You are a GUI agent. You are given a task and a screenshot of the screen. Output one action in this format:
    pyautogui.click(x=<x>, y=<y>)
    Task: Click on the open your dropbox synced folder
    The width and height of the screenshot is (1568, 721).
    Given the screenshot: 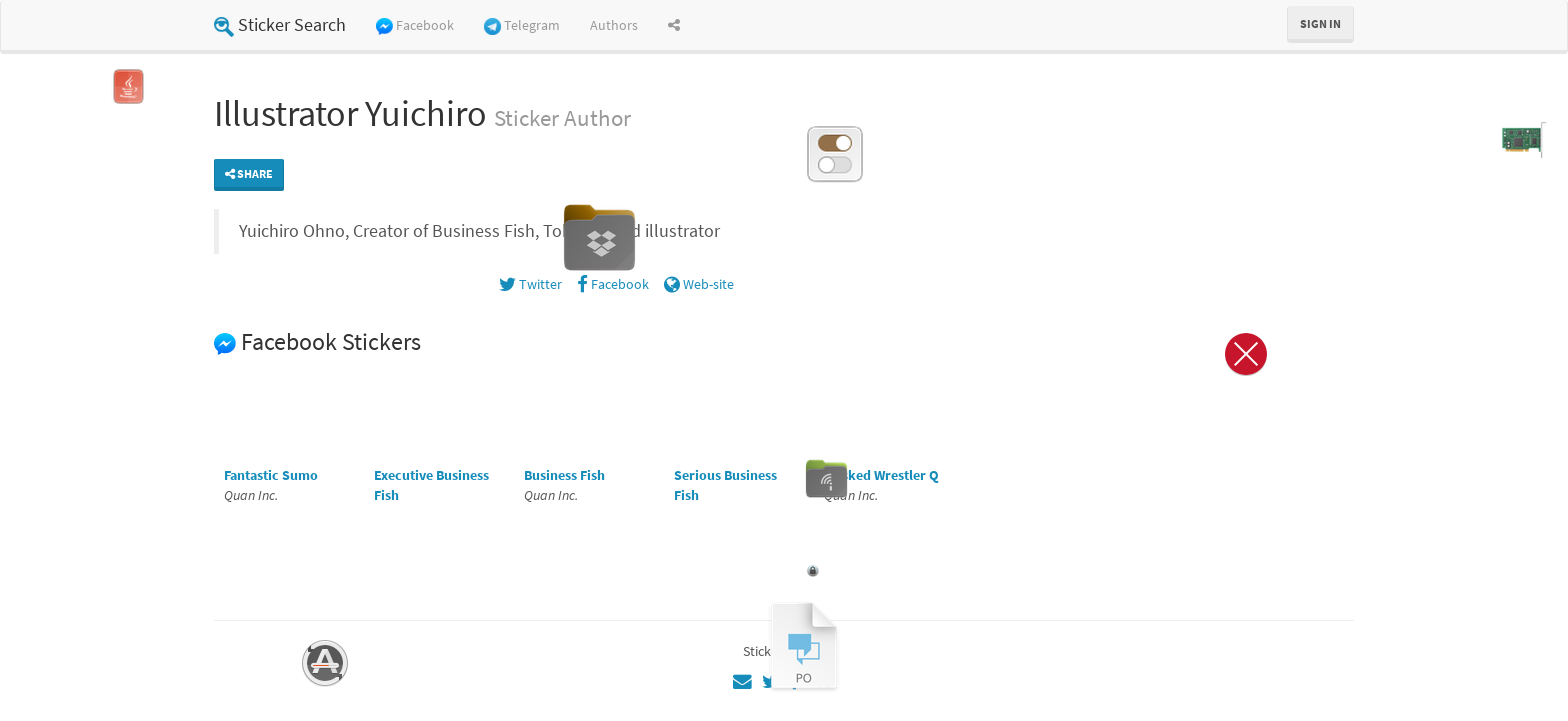 What is the action you would take?
    pyautogui.click(x=599, y=237)
    